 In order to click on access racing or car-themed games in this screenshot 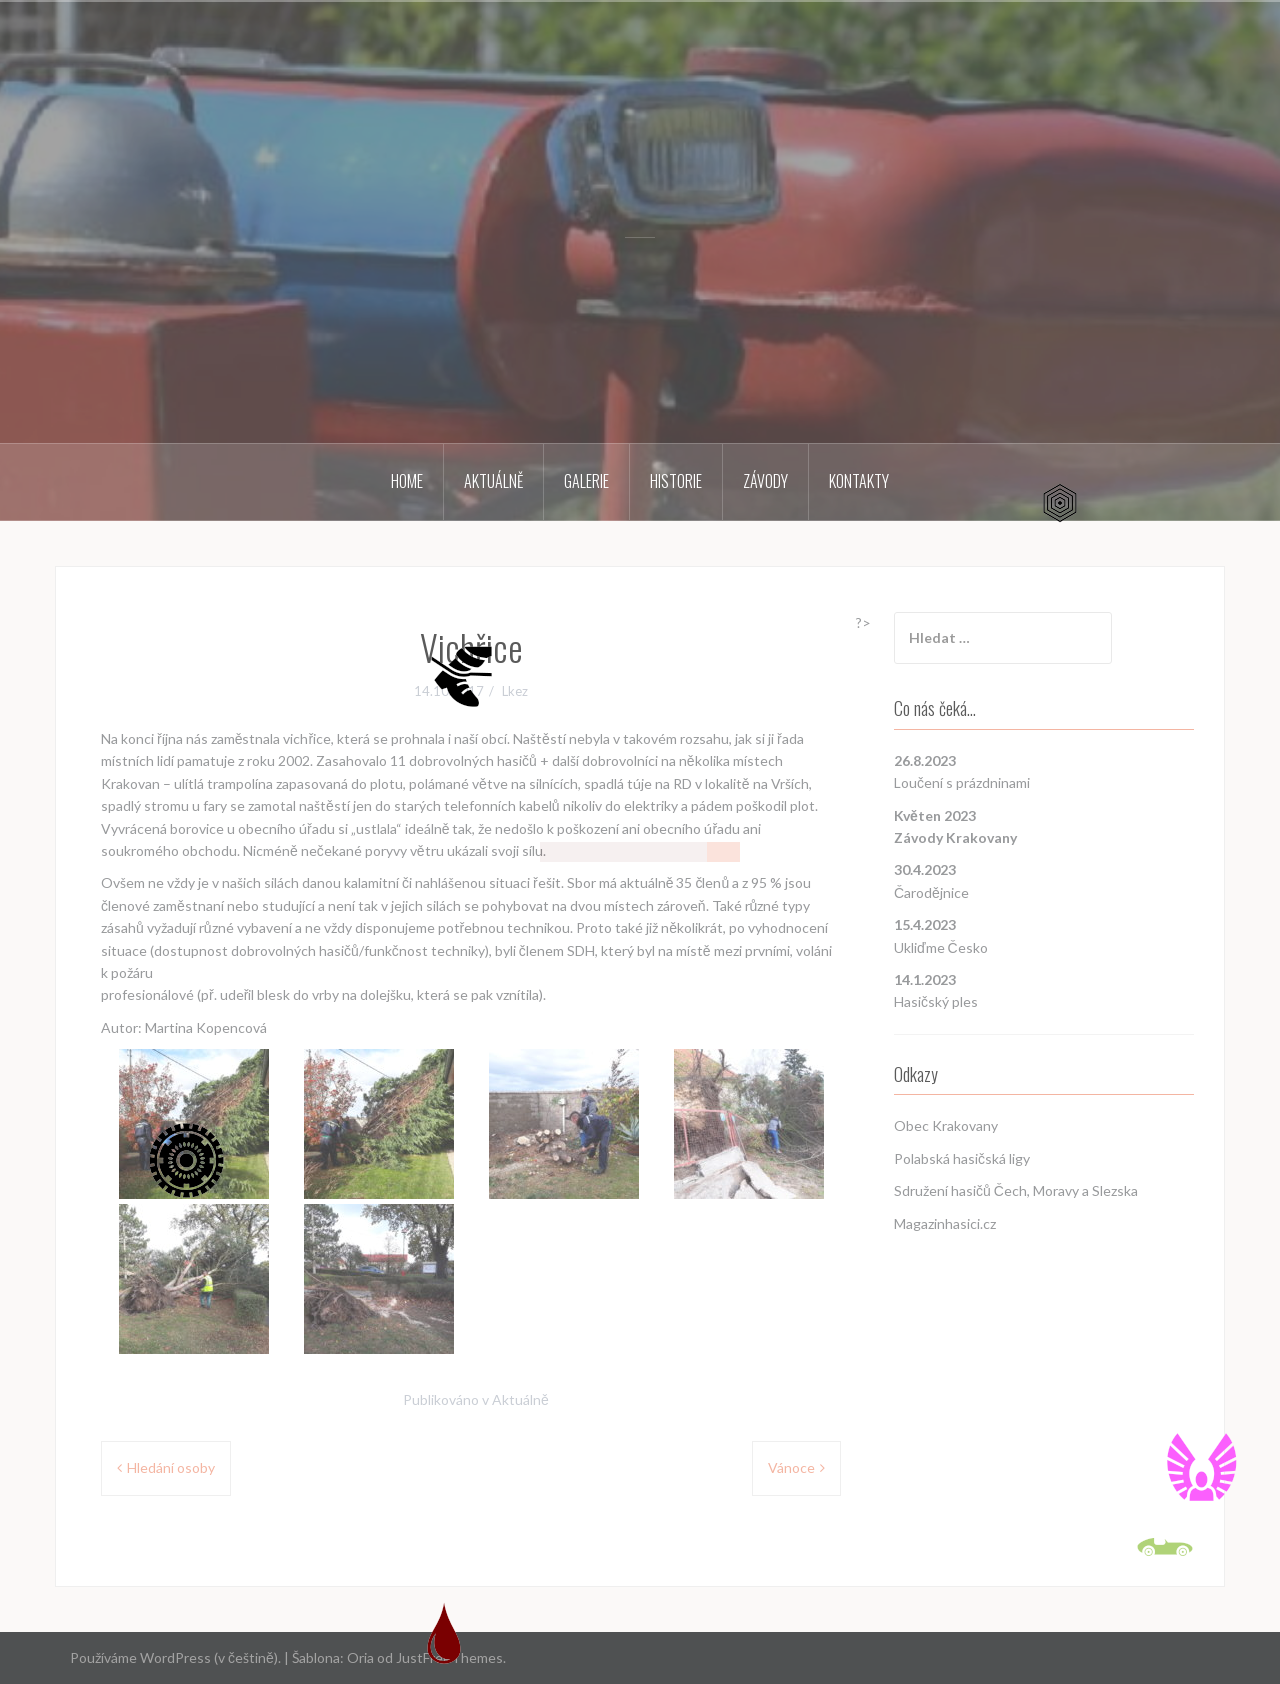, I will do `click(1165, 1547)`.